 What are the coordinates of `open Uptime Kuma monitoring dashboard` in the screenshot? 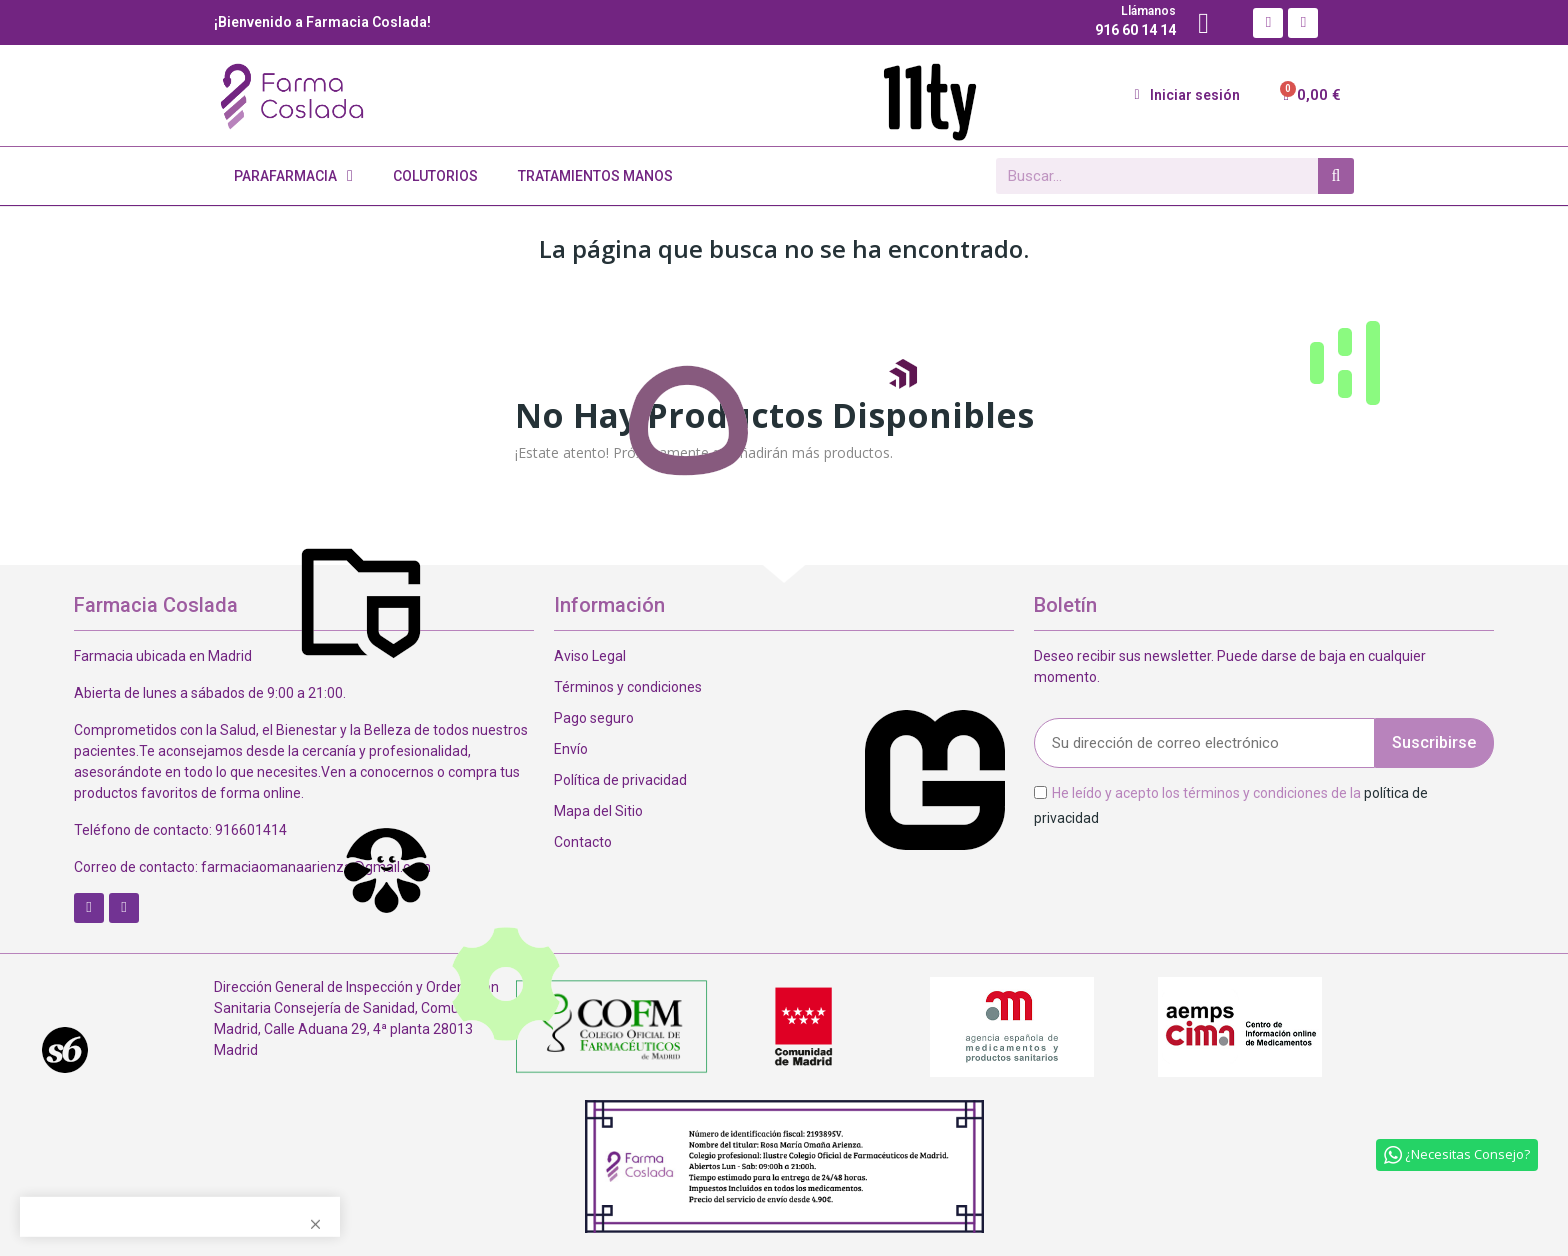 It's located at (688, 420).